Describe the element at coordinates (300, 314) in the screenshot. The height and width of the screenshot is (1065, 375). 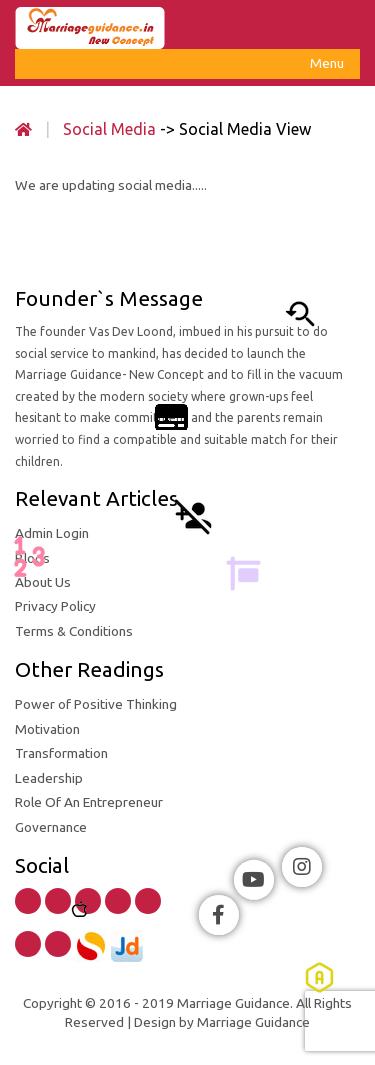
I see `redo or retry a search` at that location.